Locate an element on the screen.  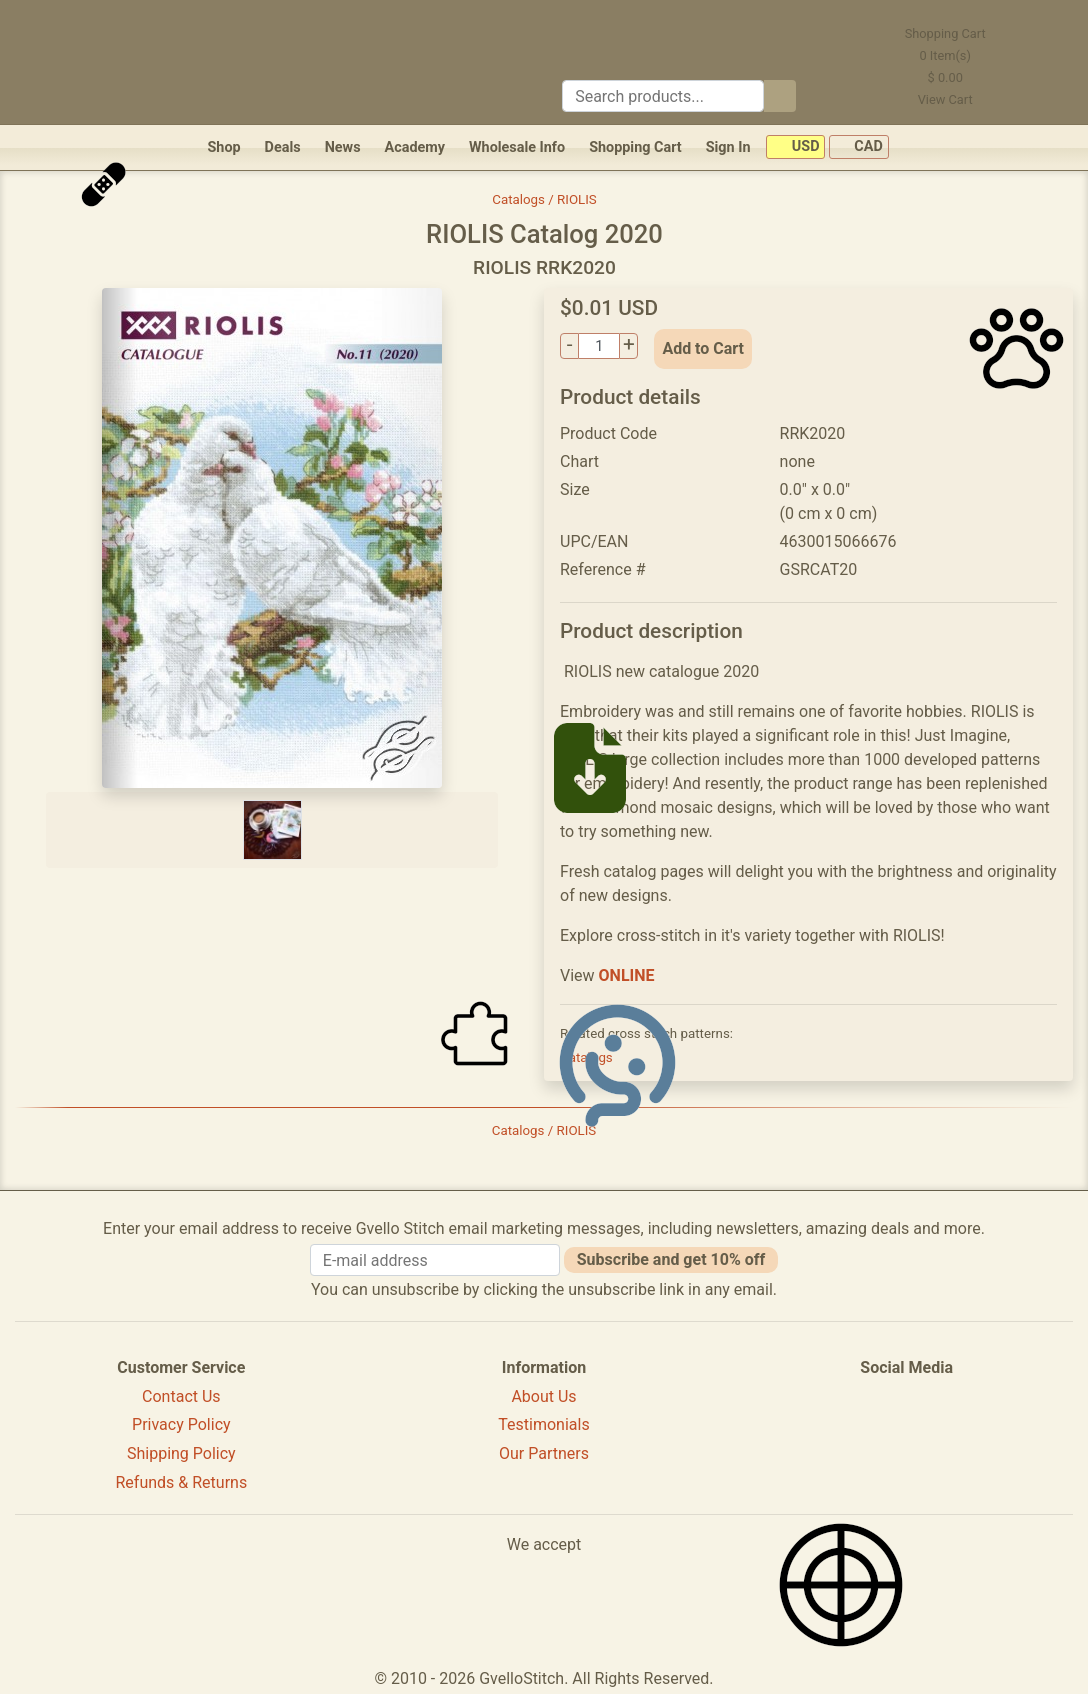
indicates overwhelmed or stressed state is located at coordinates (617, 1062).